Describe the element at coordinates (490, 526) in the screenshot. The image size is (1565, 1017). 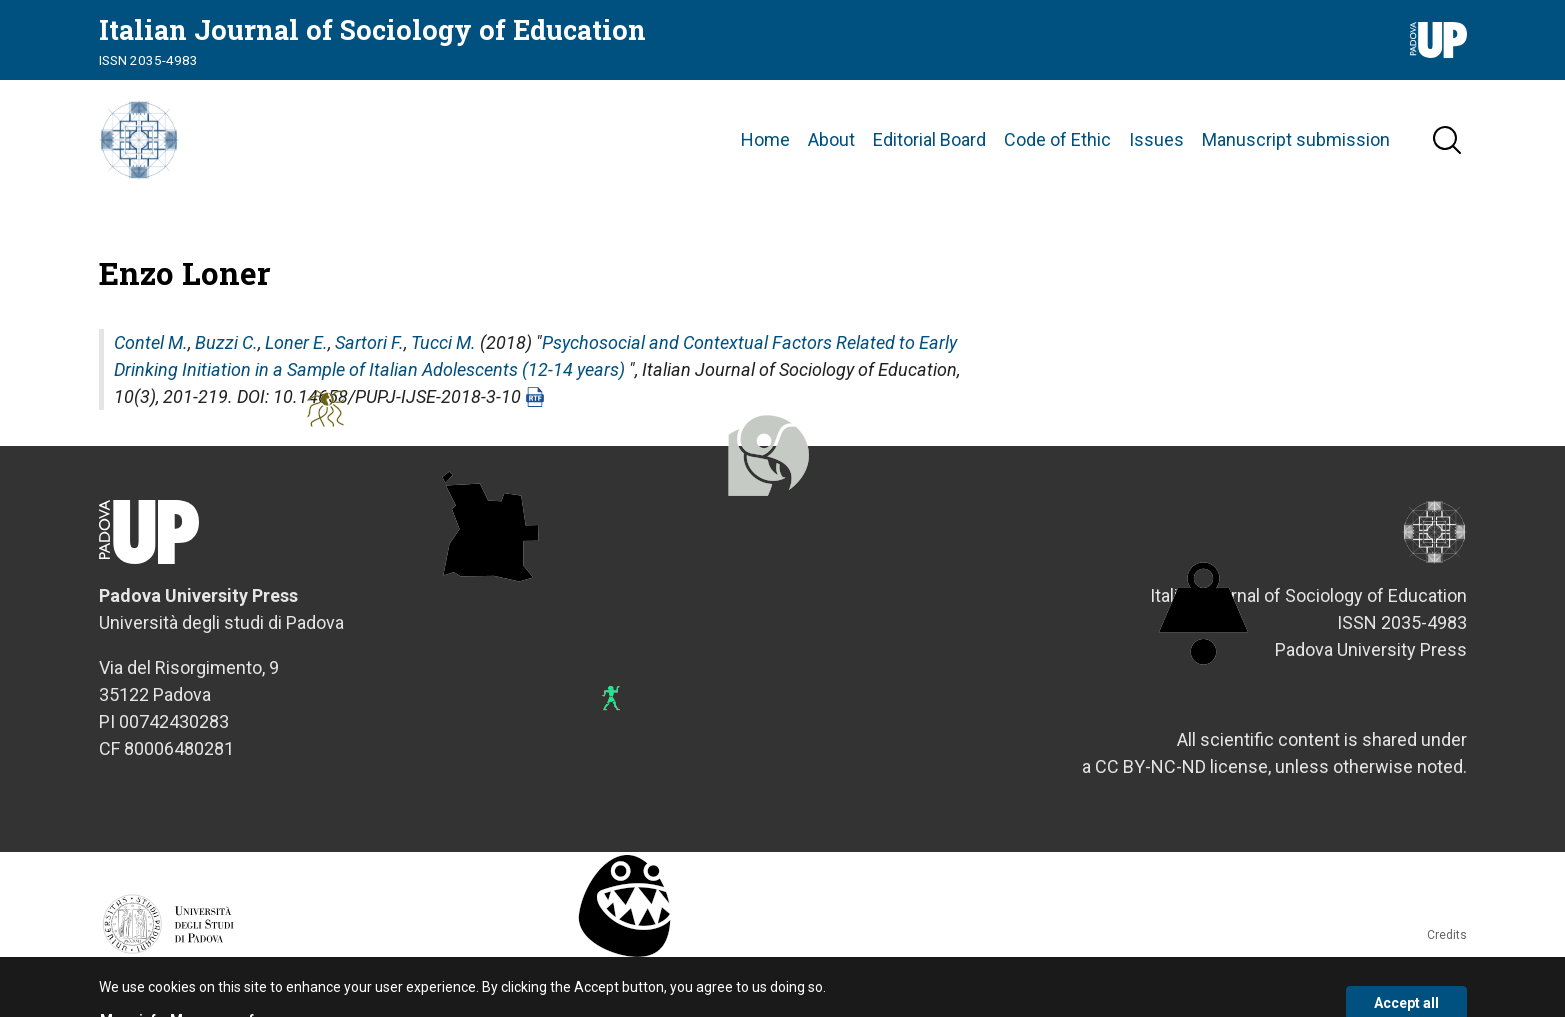
I see `select Angola as your country or region` at that location.